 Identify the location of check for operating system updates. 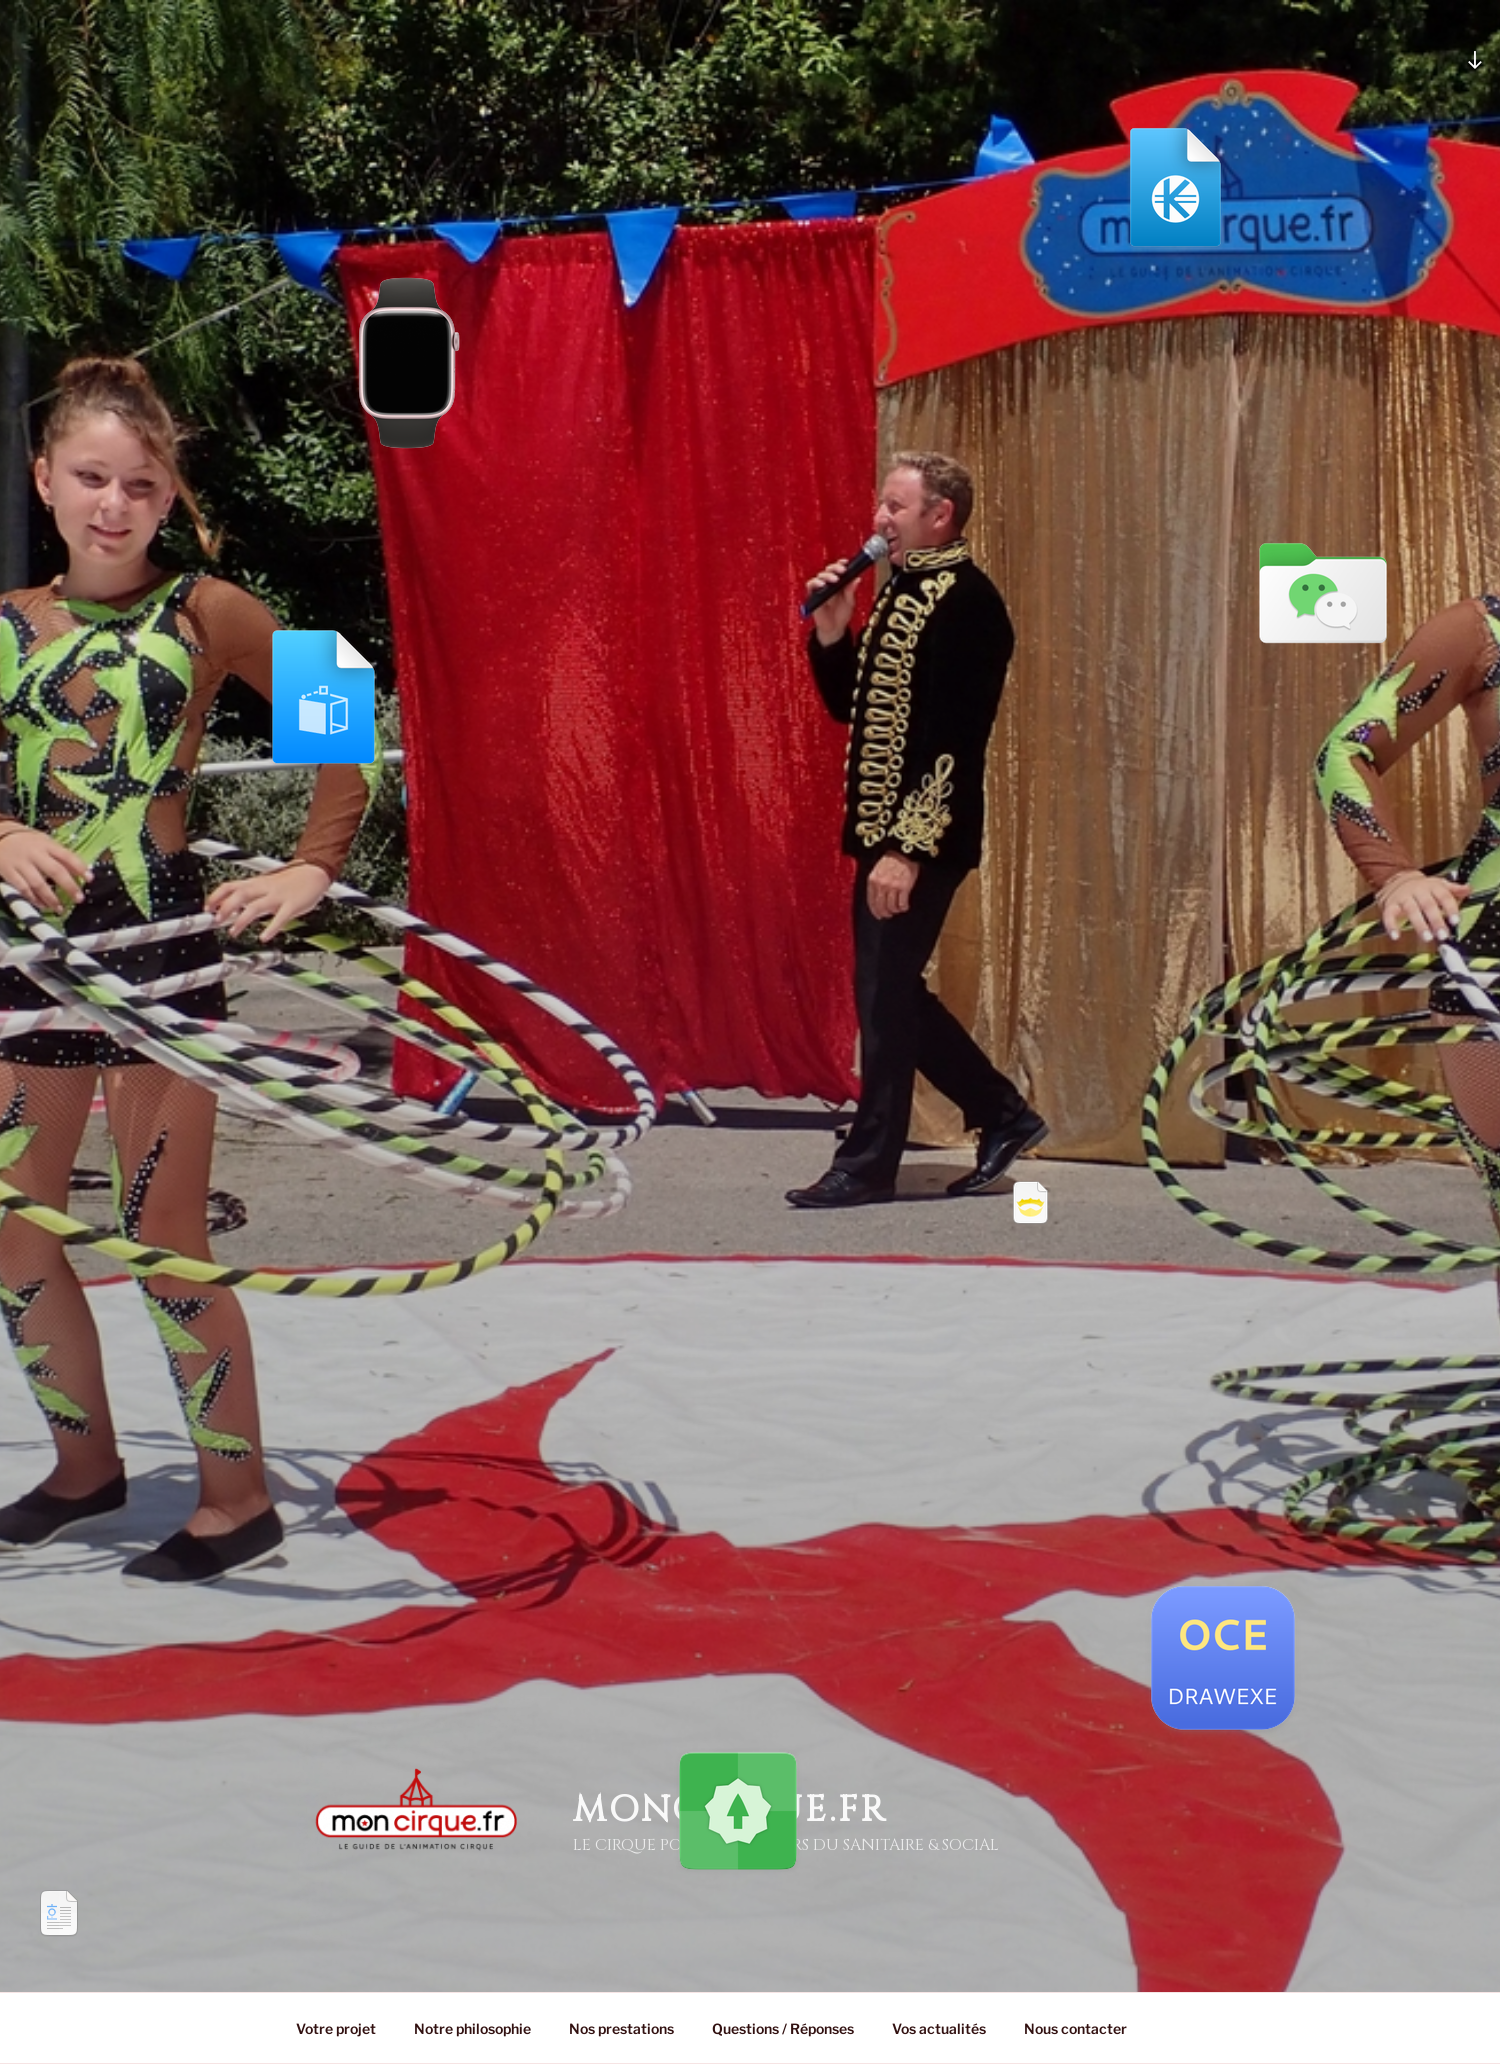
(738, 1811).